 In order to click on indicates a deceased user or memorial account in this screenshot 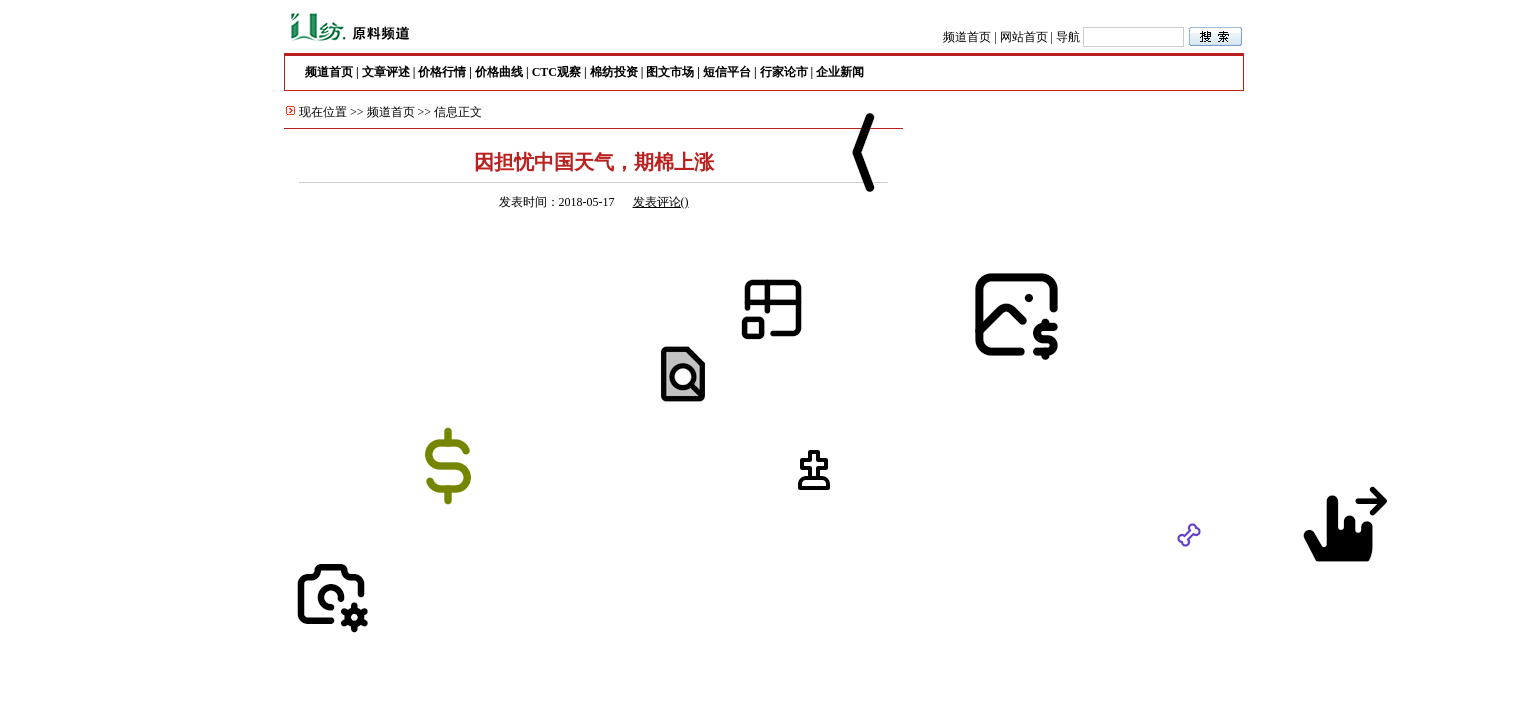, I will do `click(814, 470)`.